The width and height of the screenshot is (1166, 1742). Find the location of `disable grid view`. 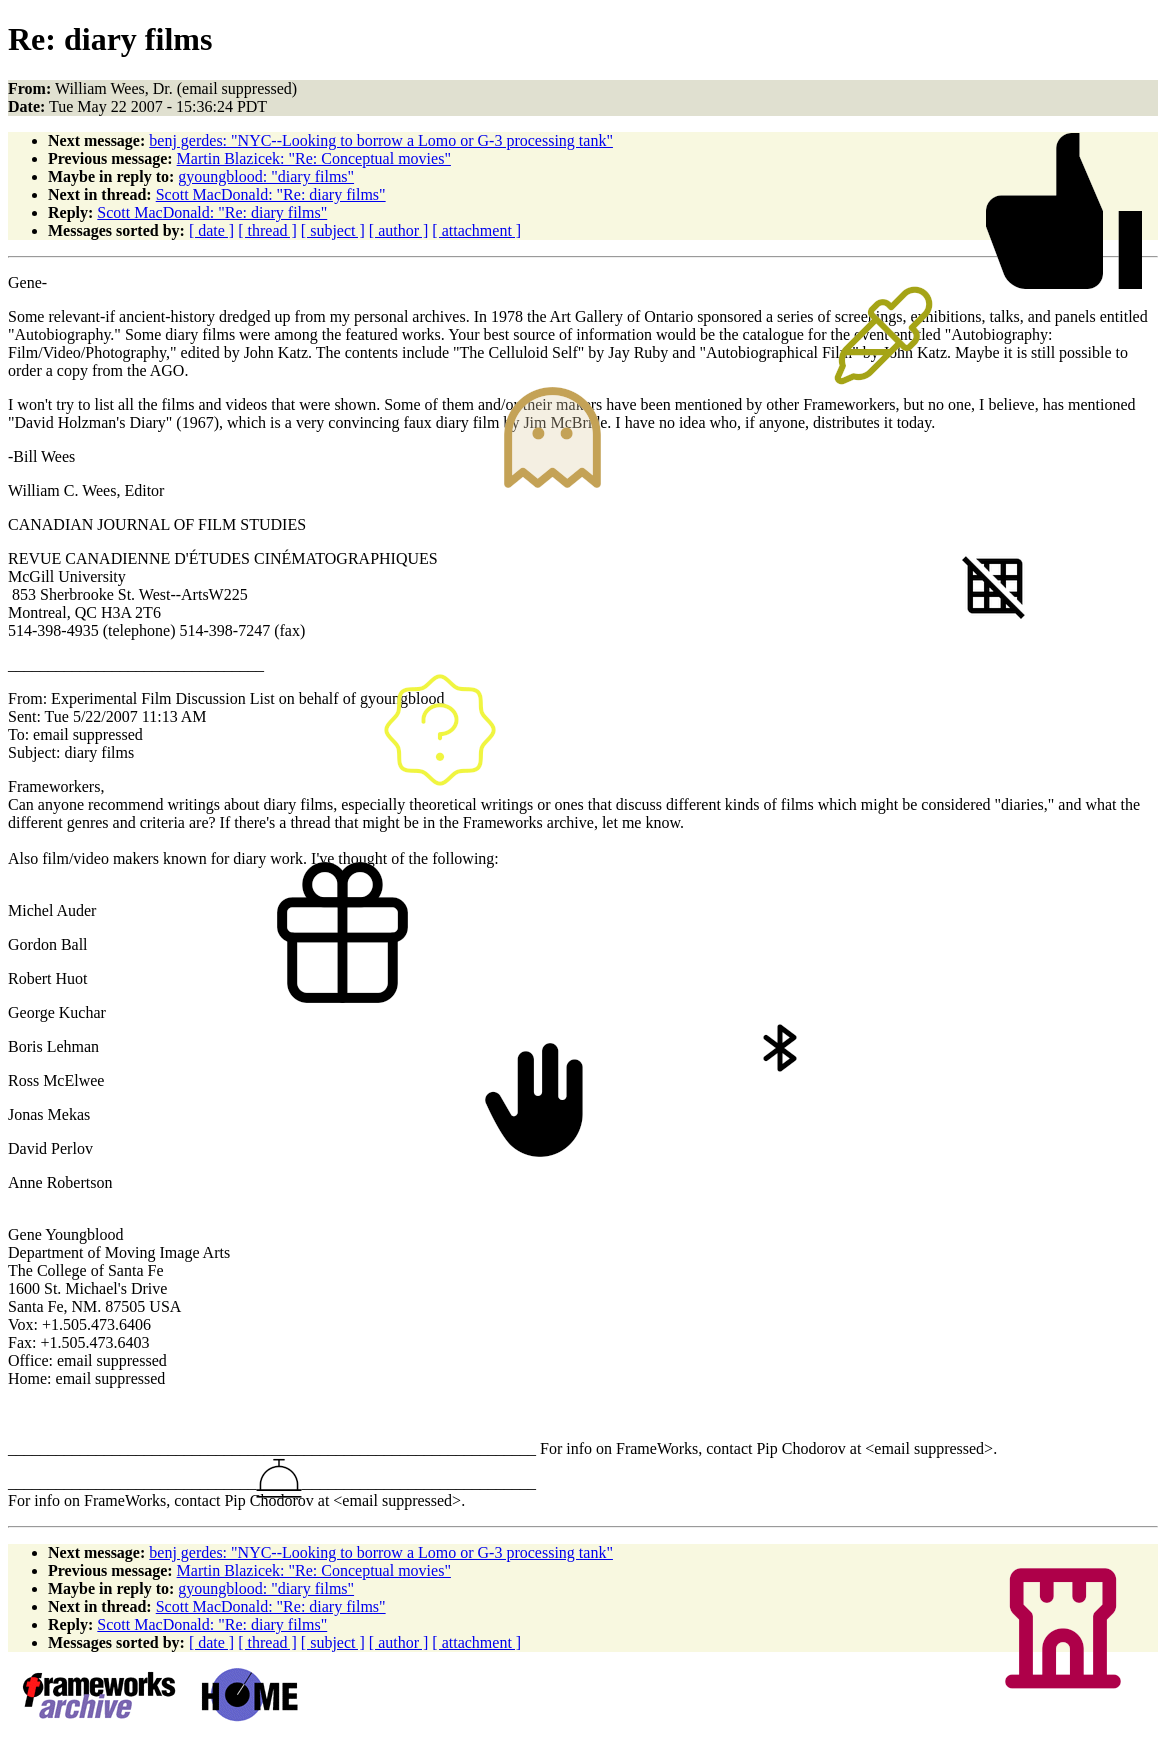

disable grid view is located at coordinates (995, 586).